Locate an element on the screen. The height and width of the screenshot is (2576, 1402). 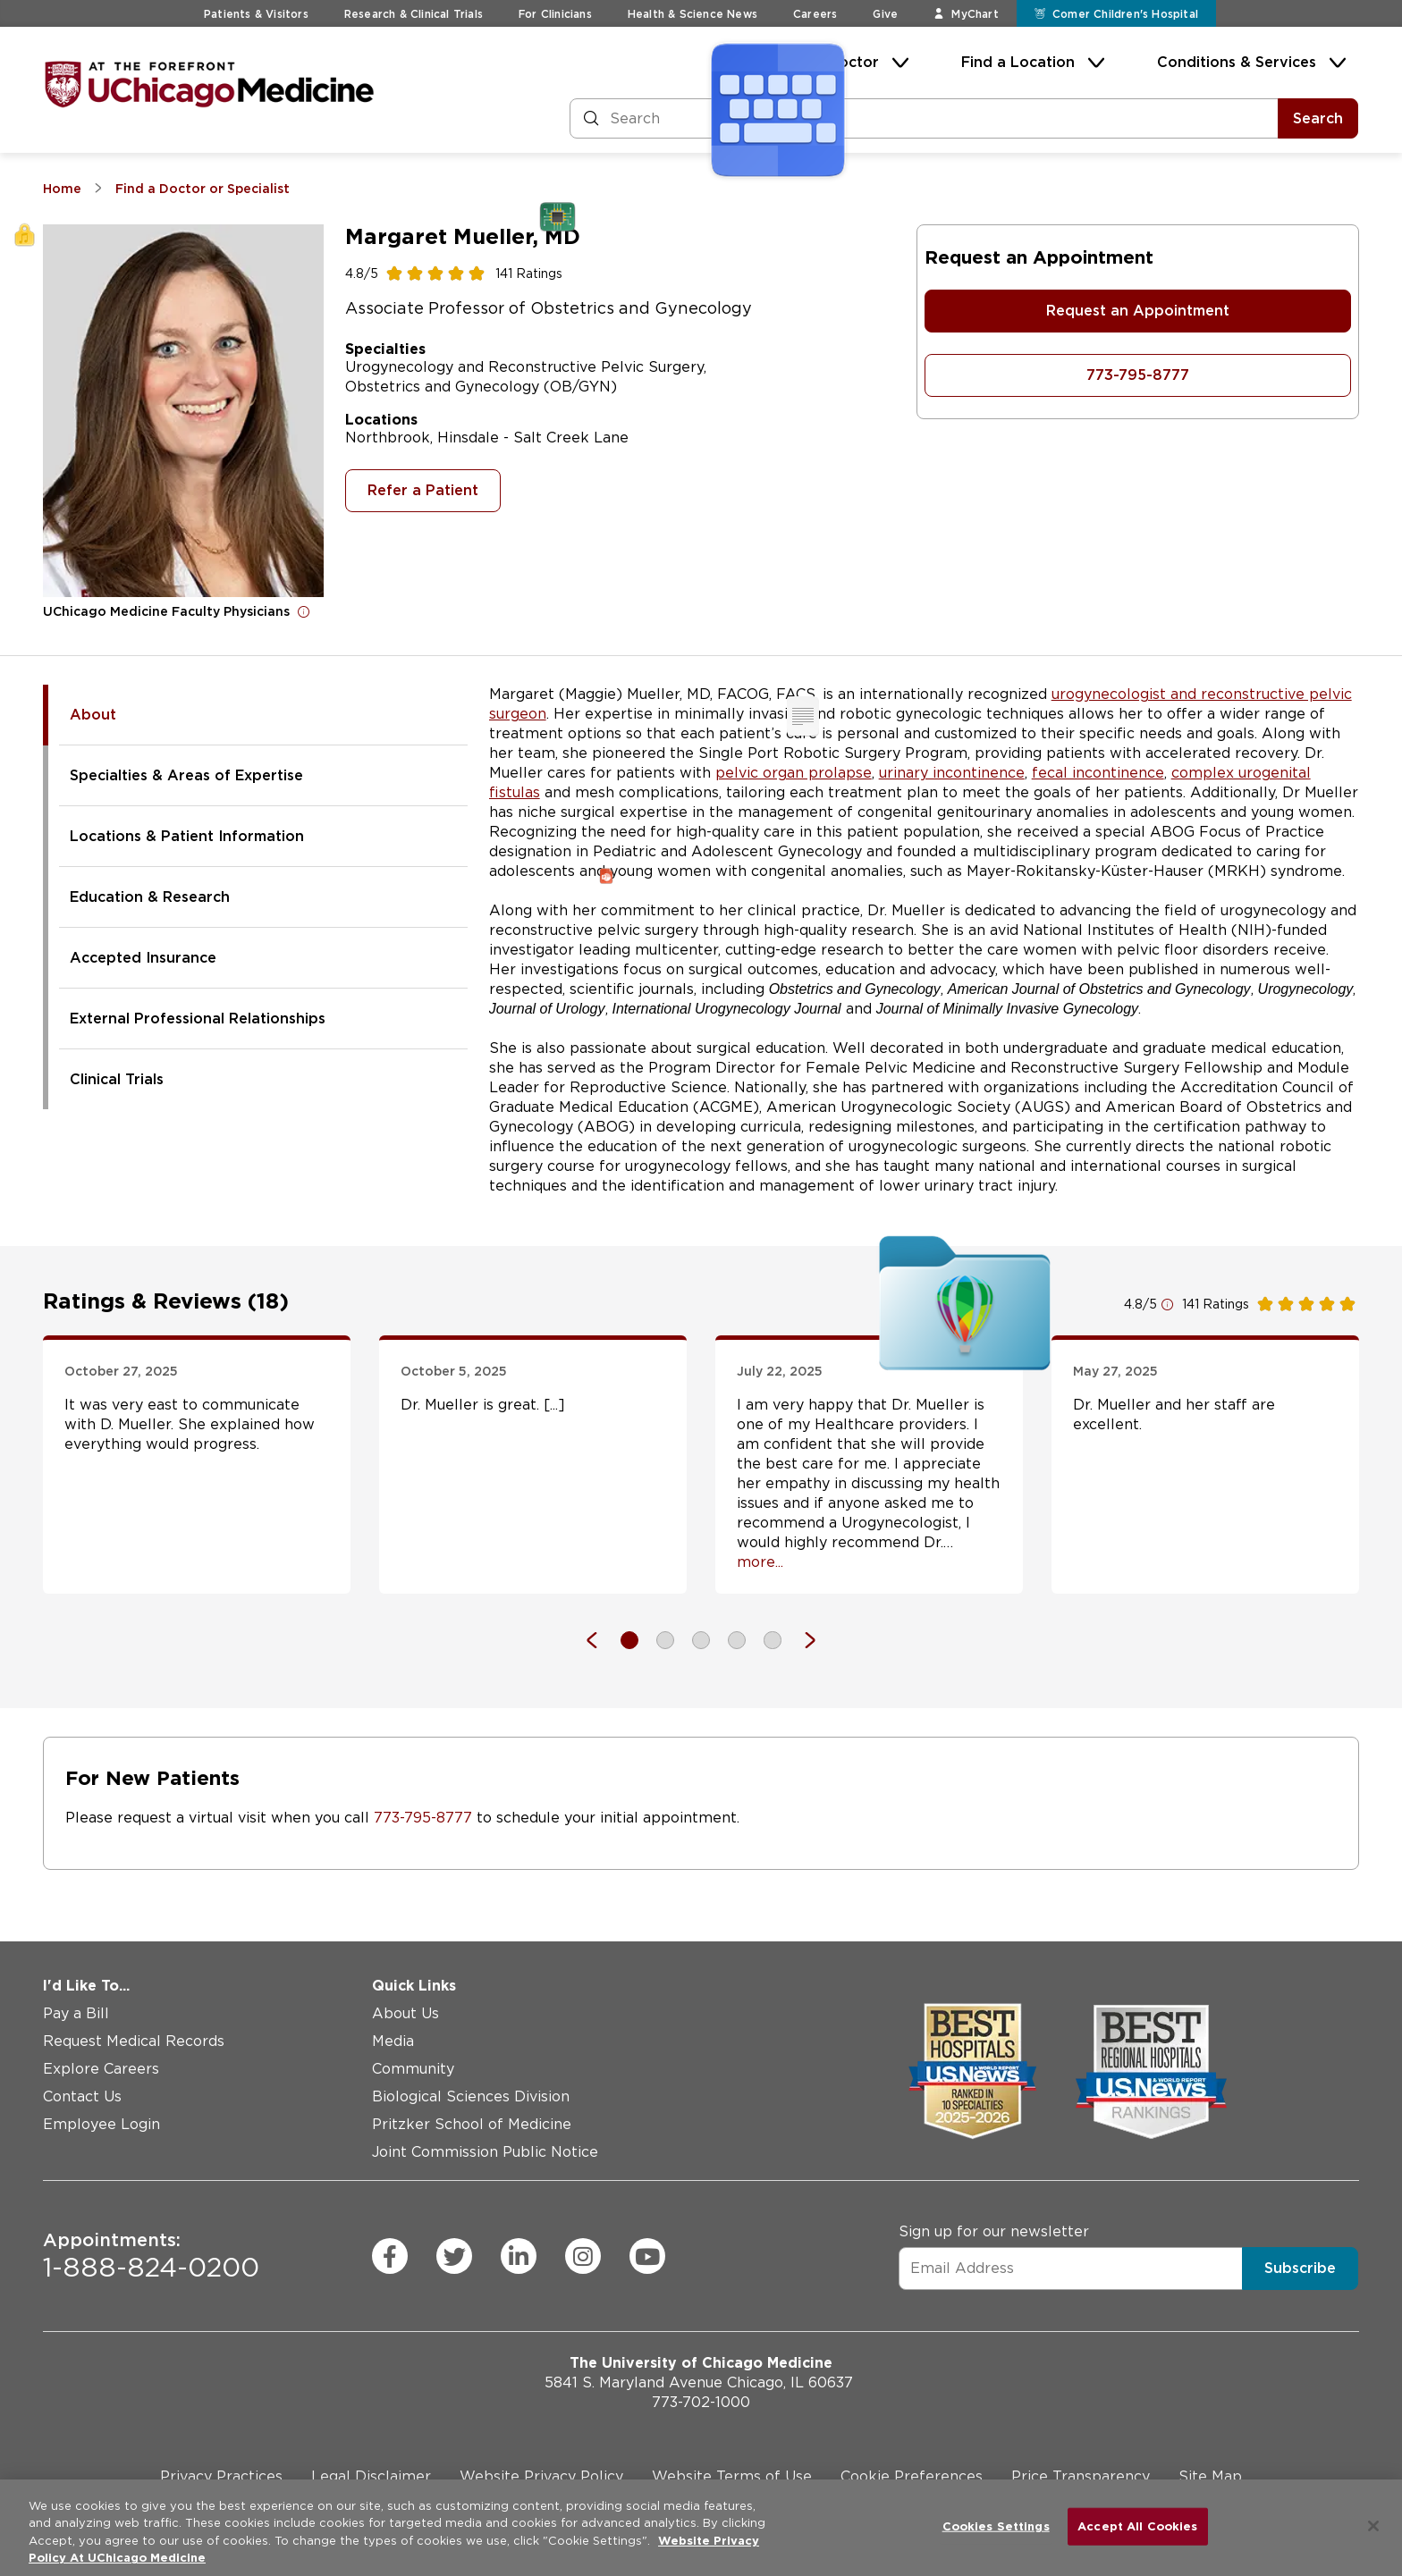
configure keyboard and input settings is located at coordinates (778, 110).